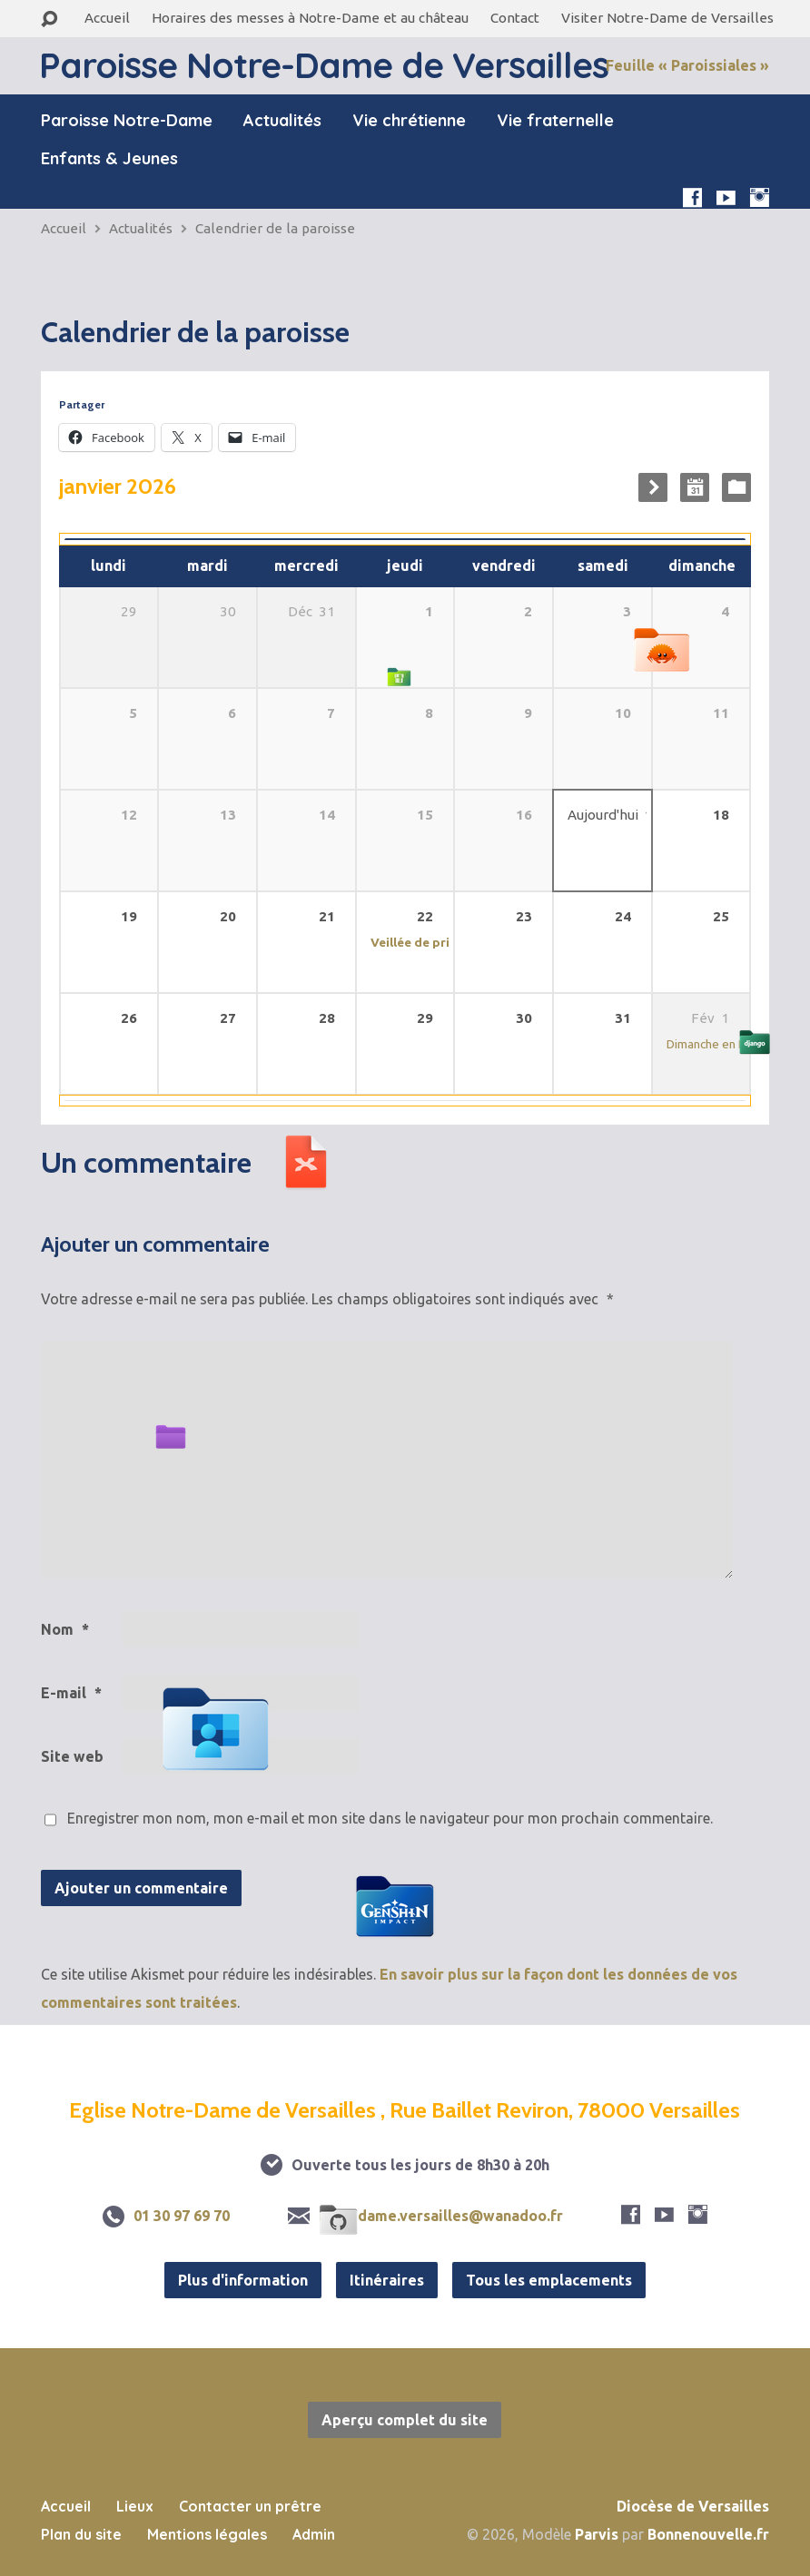  I want to click on open rust programming projects folder, so click(661, 651).